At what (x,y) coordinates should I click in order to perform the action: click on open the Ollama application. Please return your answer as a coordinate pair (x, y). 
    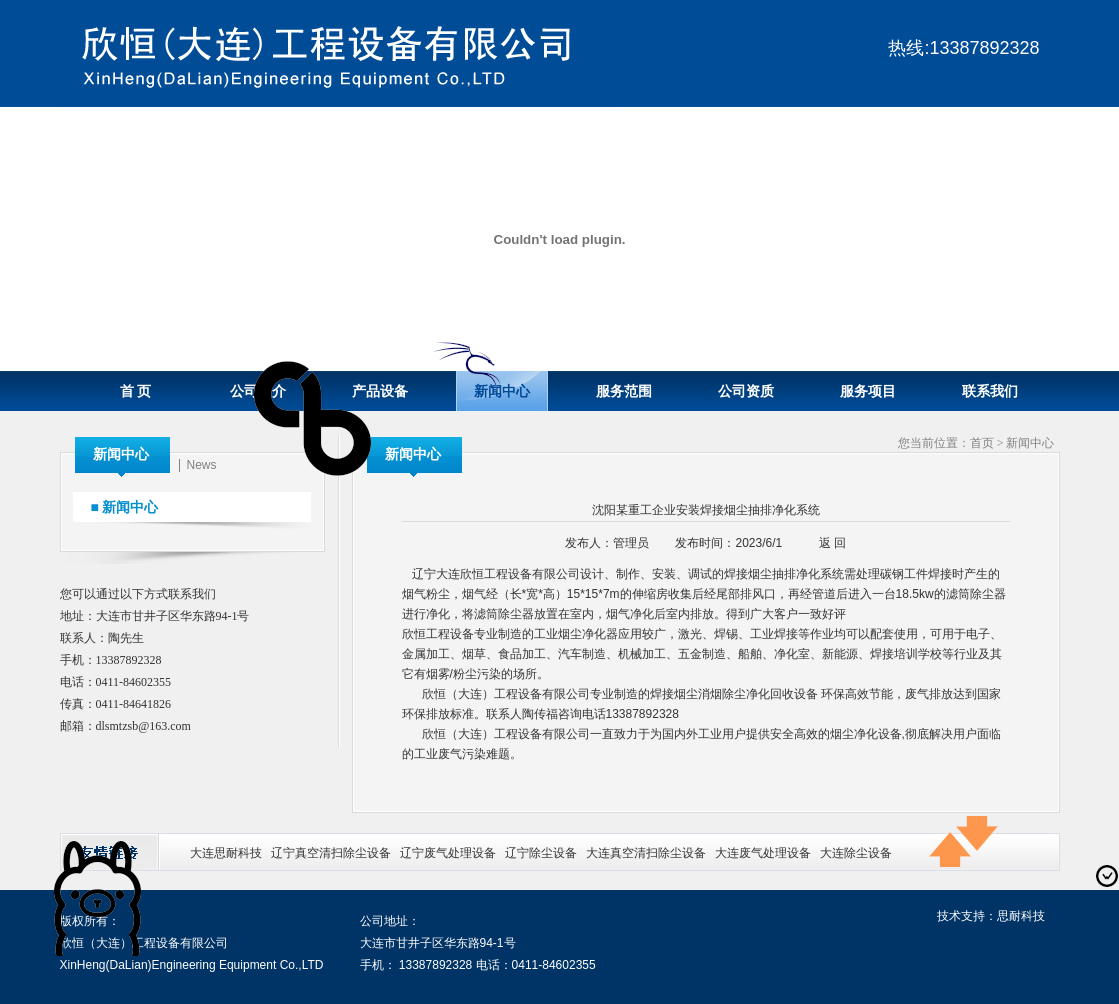
    Looking at the image, I should click on (97, 898).